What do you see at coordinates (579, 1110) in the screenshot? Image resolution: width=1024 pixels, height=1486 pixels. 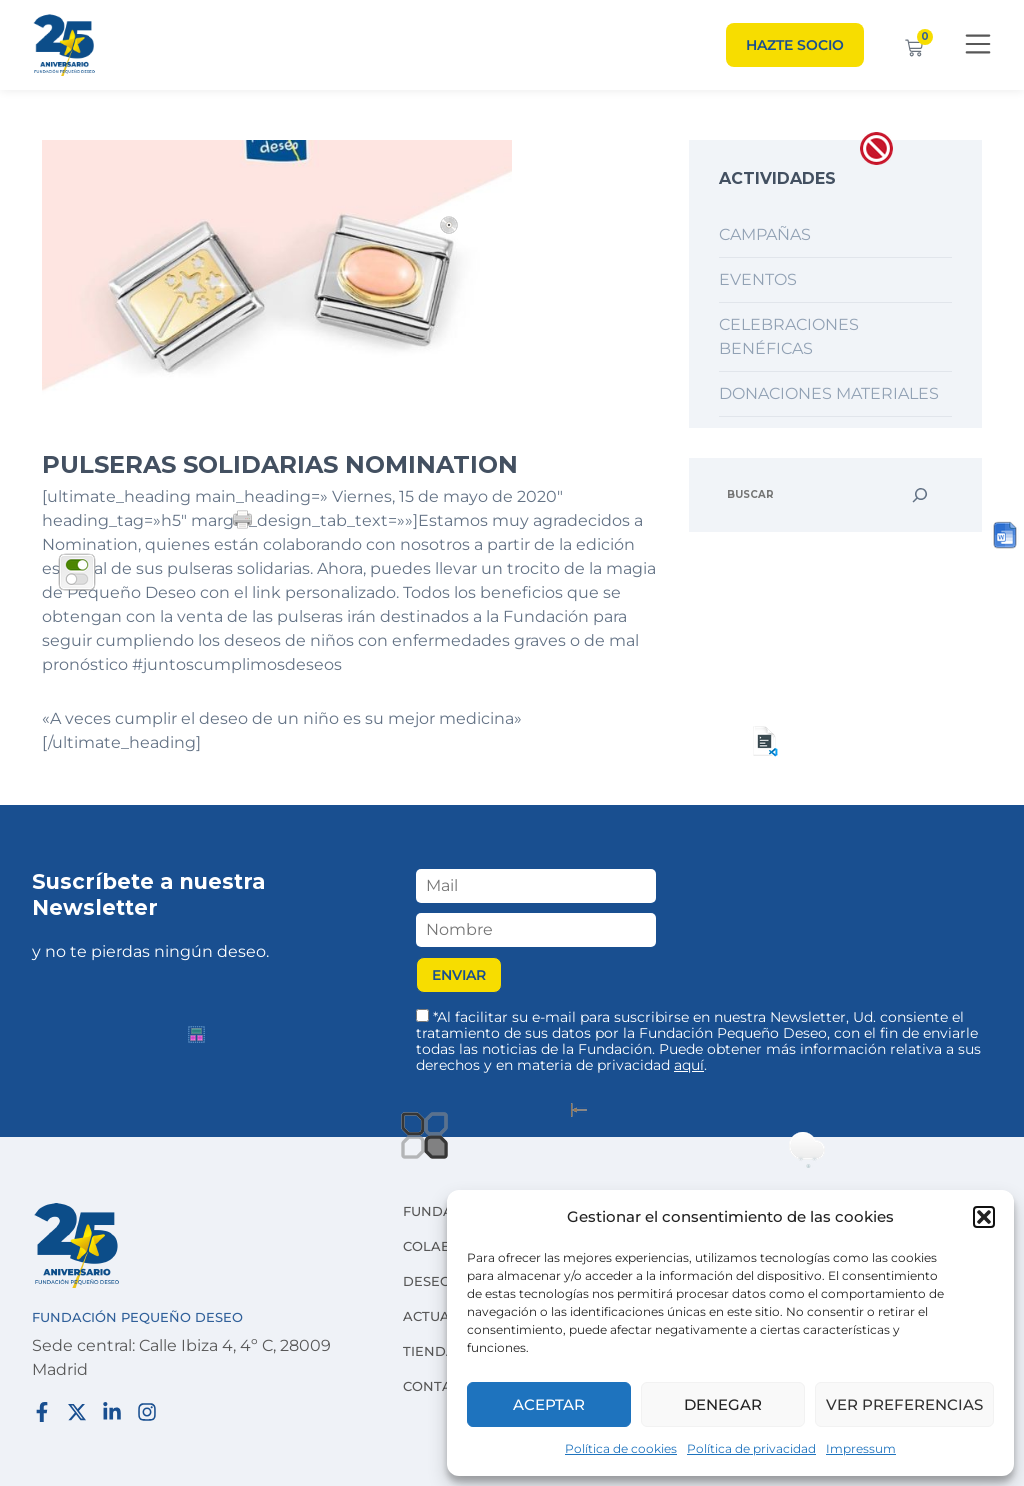 I see `go to the first item in a list or sequence` at bounding box center [579, 1110].